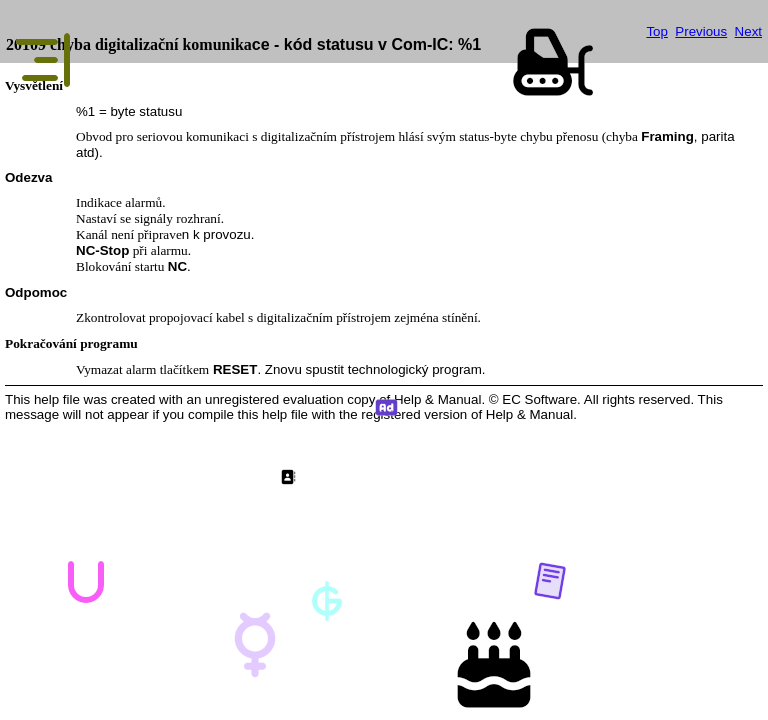 The width and height of the screenshot is (768, 720). Describe the element at coordinates (550, 581) in the screenshot. I see `view your resume or CV` at that location.